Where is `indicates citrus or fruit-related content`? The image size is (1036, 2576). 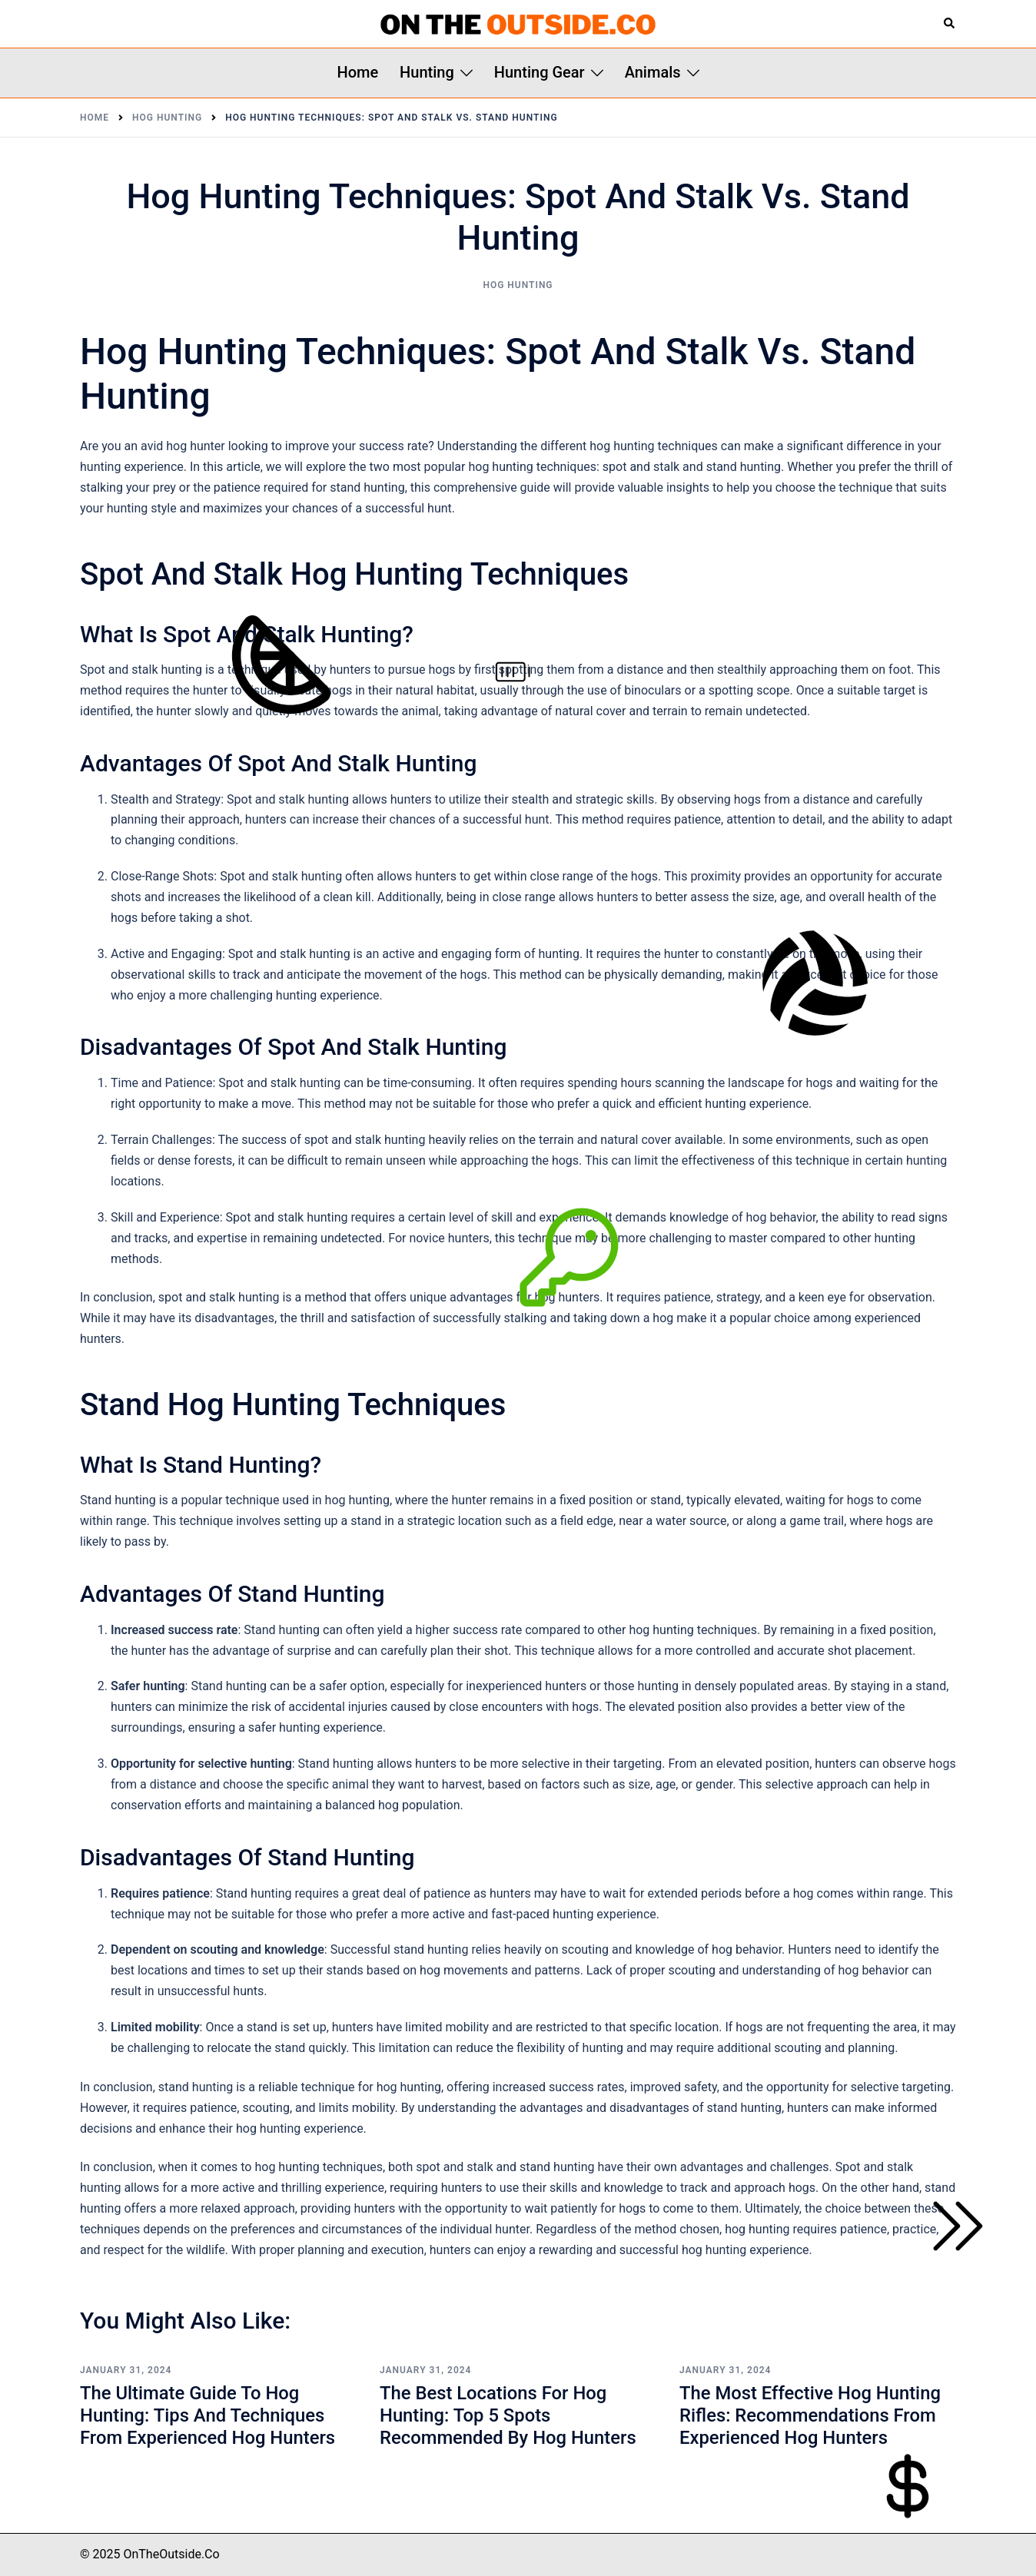 indicates citrus or fruit-related content is located at coordinates (281, 665).